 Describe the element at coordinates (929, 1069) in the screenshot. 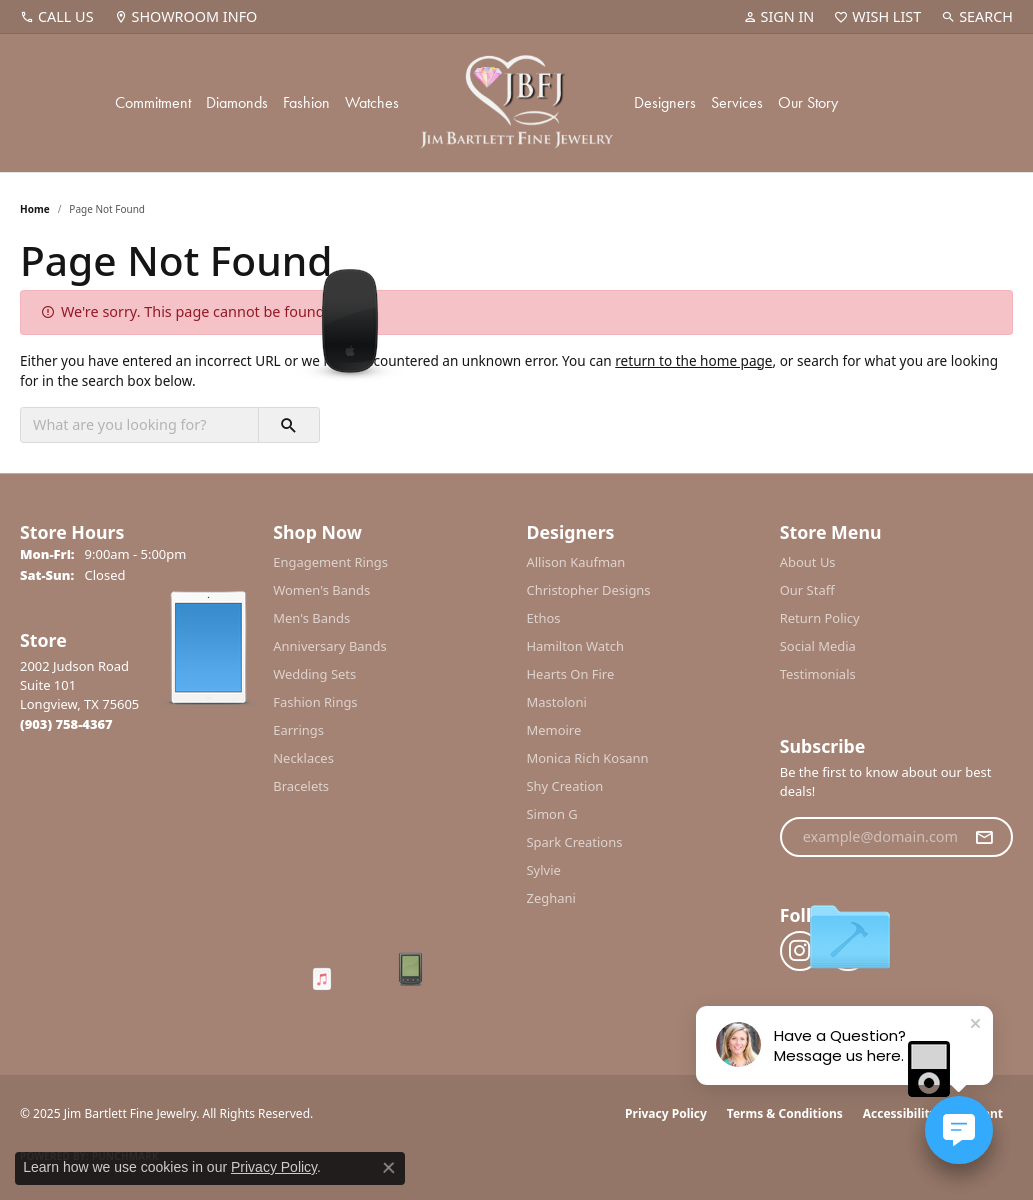

I see `iPod Nano device in sidebar` at that location.